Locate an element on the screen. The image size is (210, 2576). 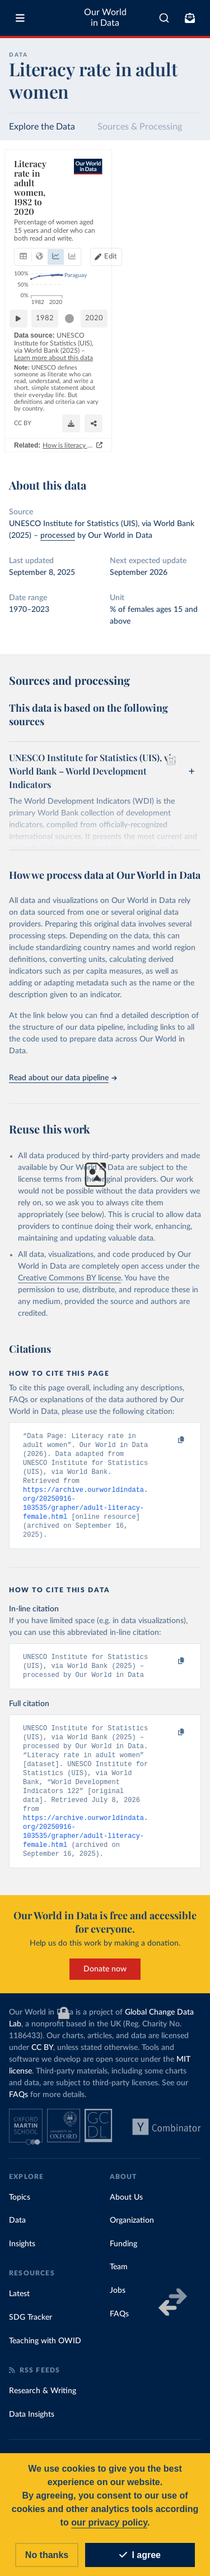
indicates content is locked or protected from editing is located at coordinates (64, 2013).